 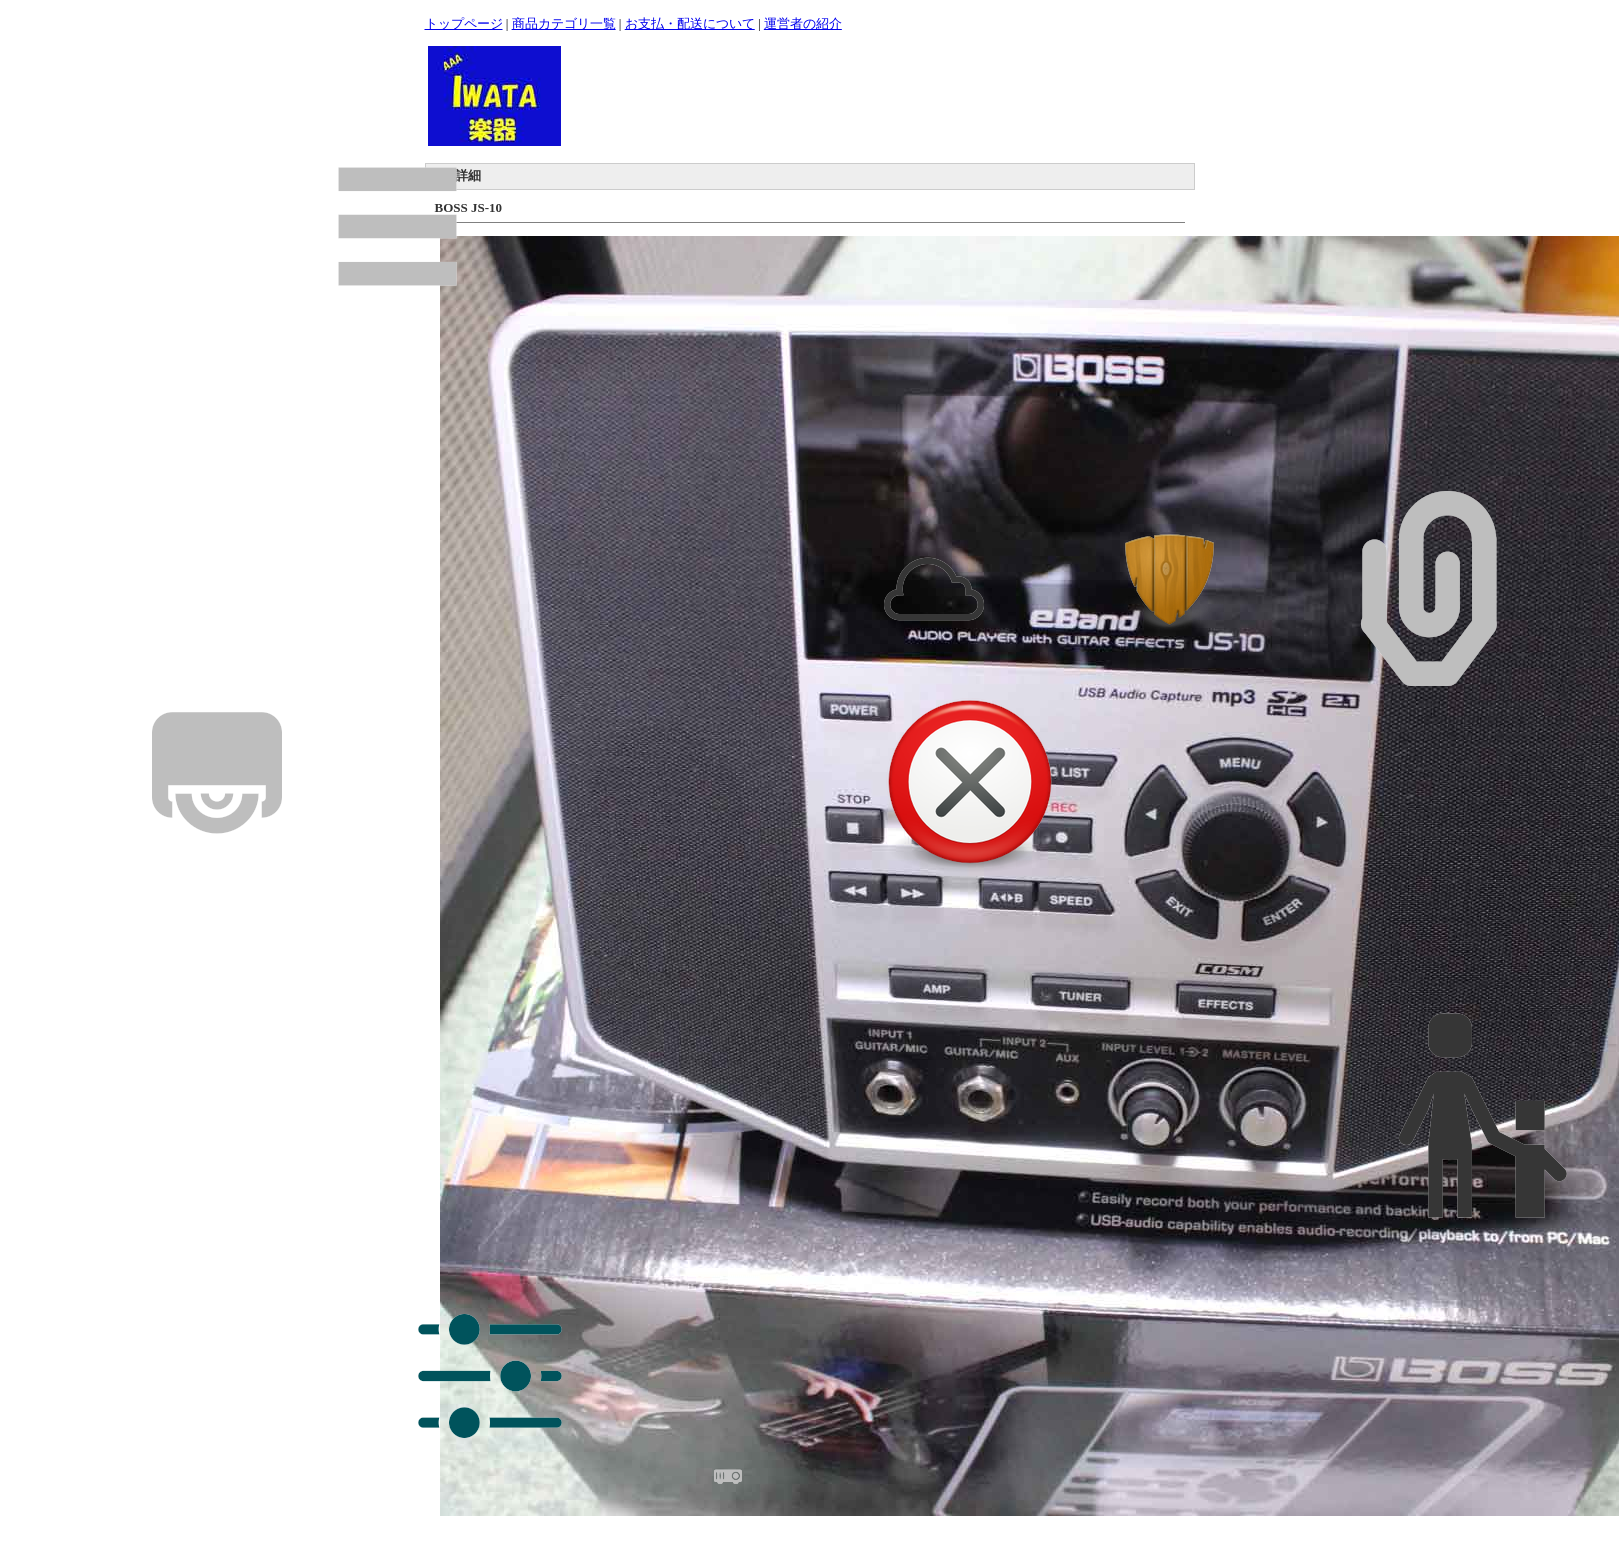 I want to click on access system preferences or settings, so click(x=490, y=1376).